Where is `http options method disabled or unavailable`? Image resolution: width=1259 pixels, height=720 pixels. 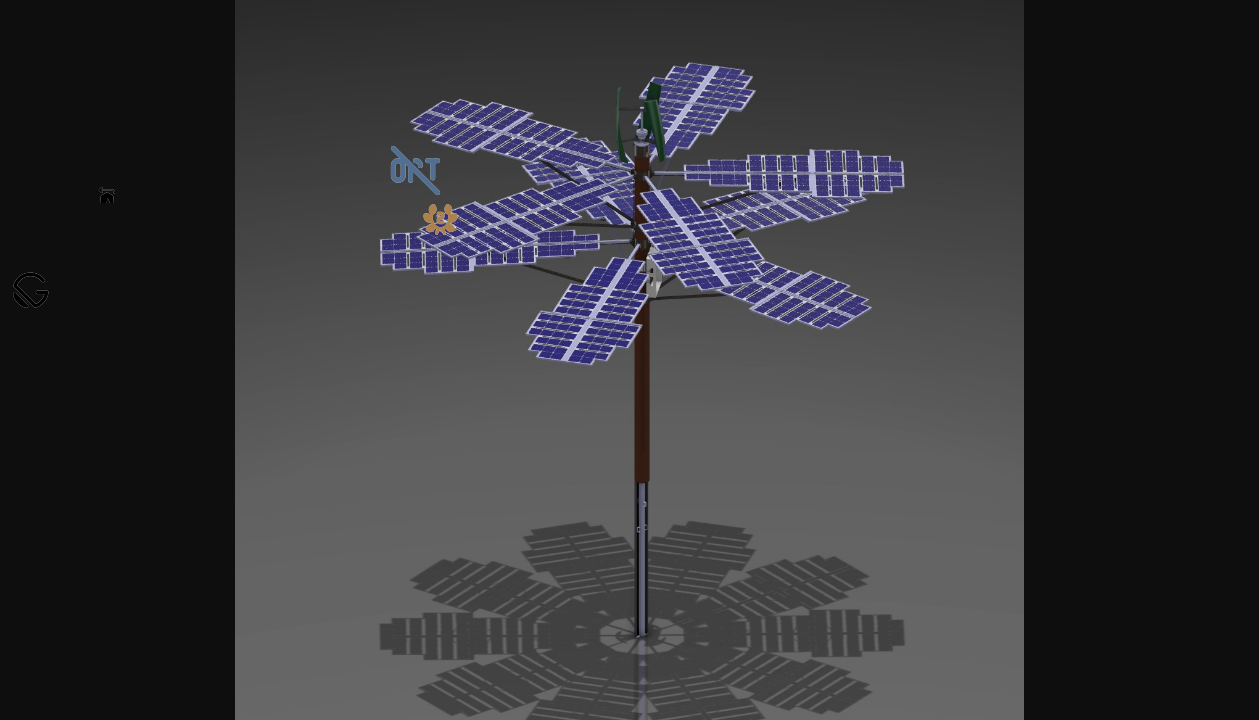 http options method disabled or unavailable is located at coordinates (415, 170).